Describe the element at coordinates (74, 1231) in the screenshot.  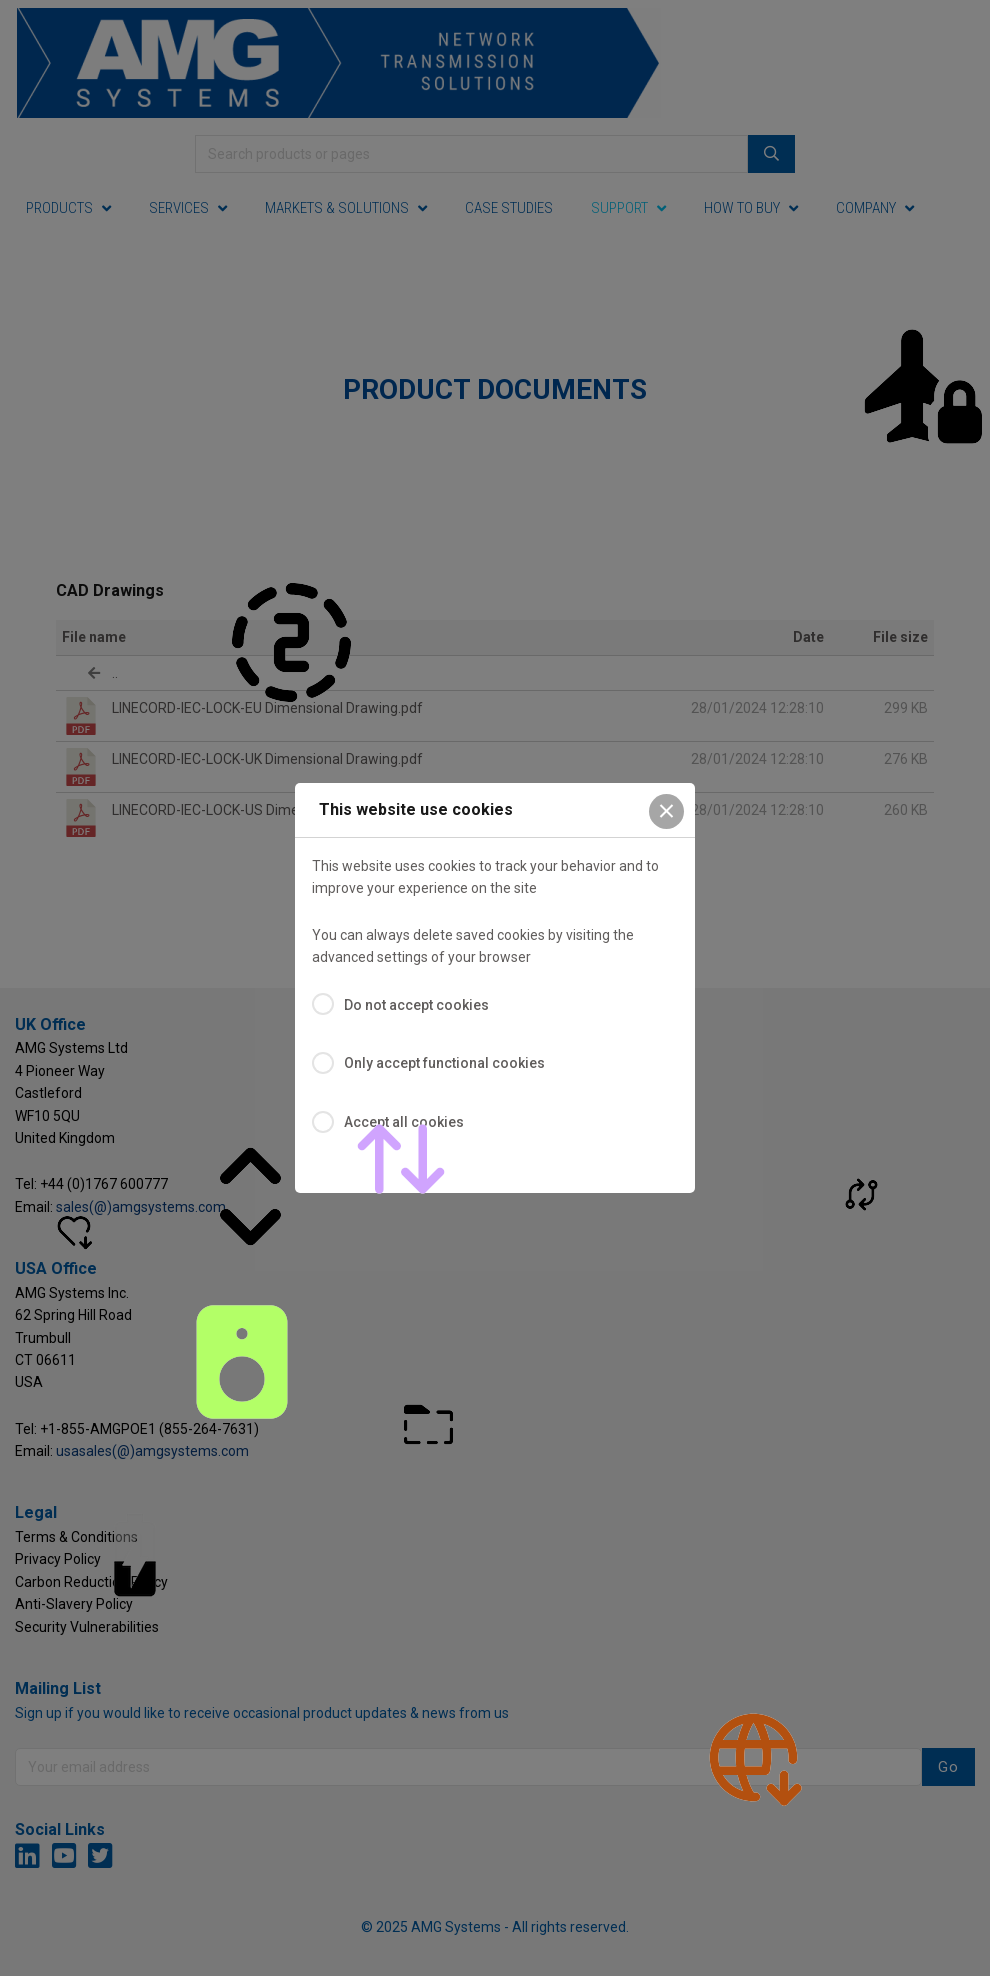
I see `download liked or favorited content` at that location.